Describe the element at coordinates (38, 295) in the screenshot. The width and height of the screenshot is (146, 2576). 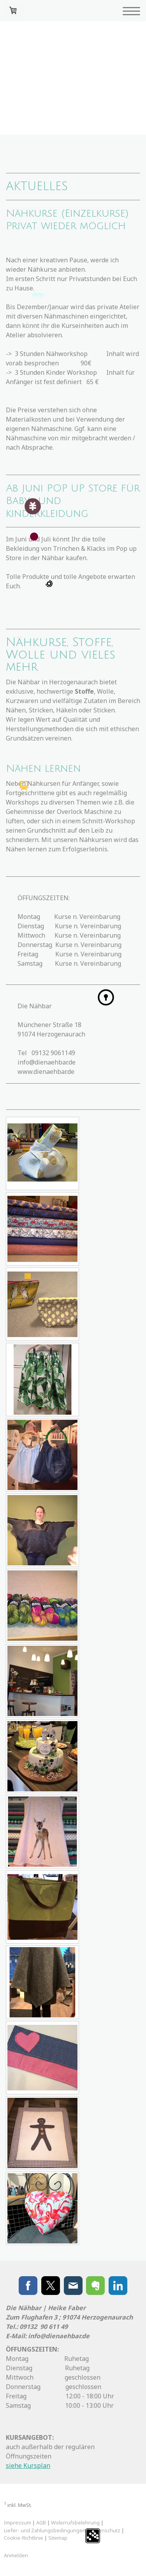
I see `apache groovy programming language logo` at that location.